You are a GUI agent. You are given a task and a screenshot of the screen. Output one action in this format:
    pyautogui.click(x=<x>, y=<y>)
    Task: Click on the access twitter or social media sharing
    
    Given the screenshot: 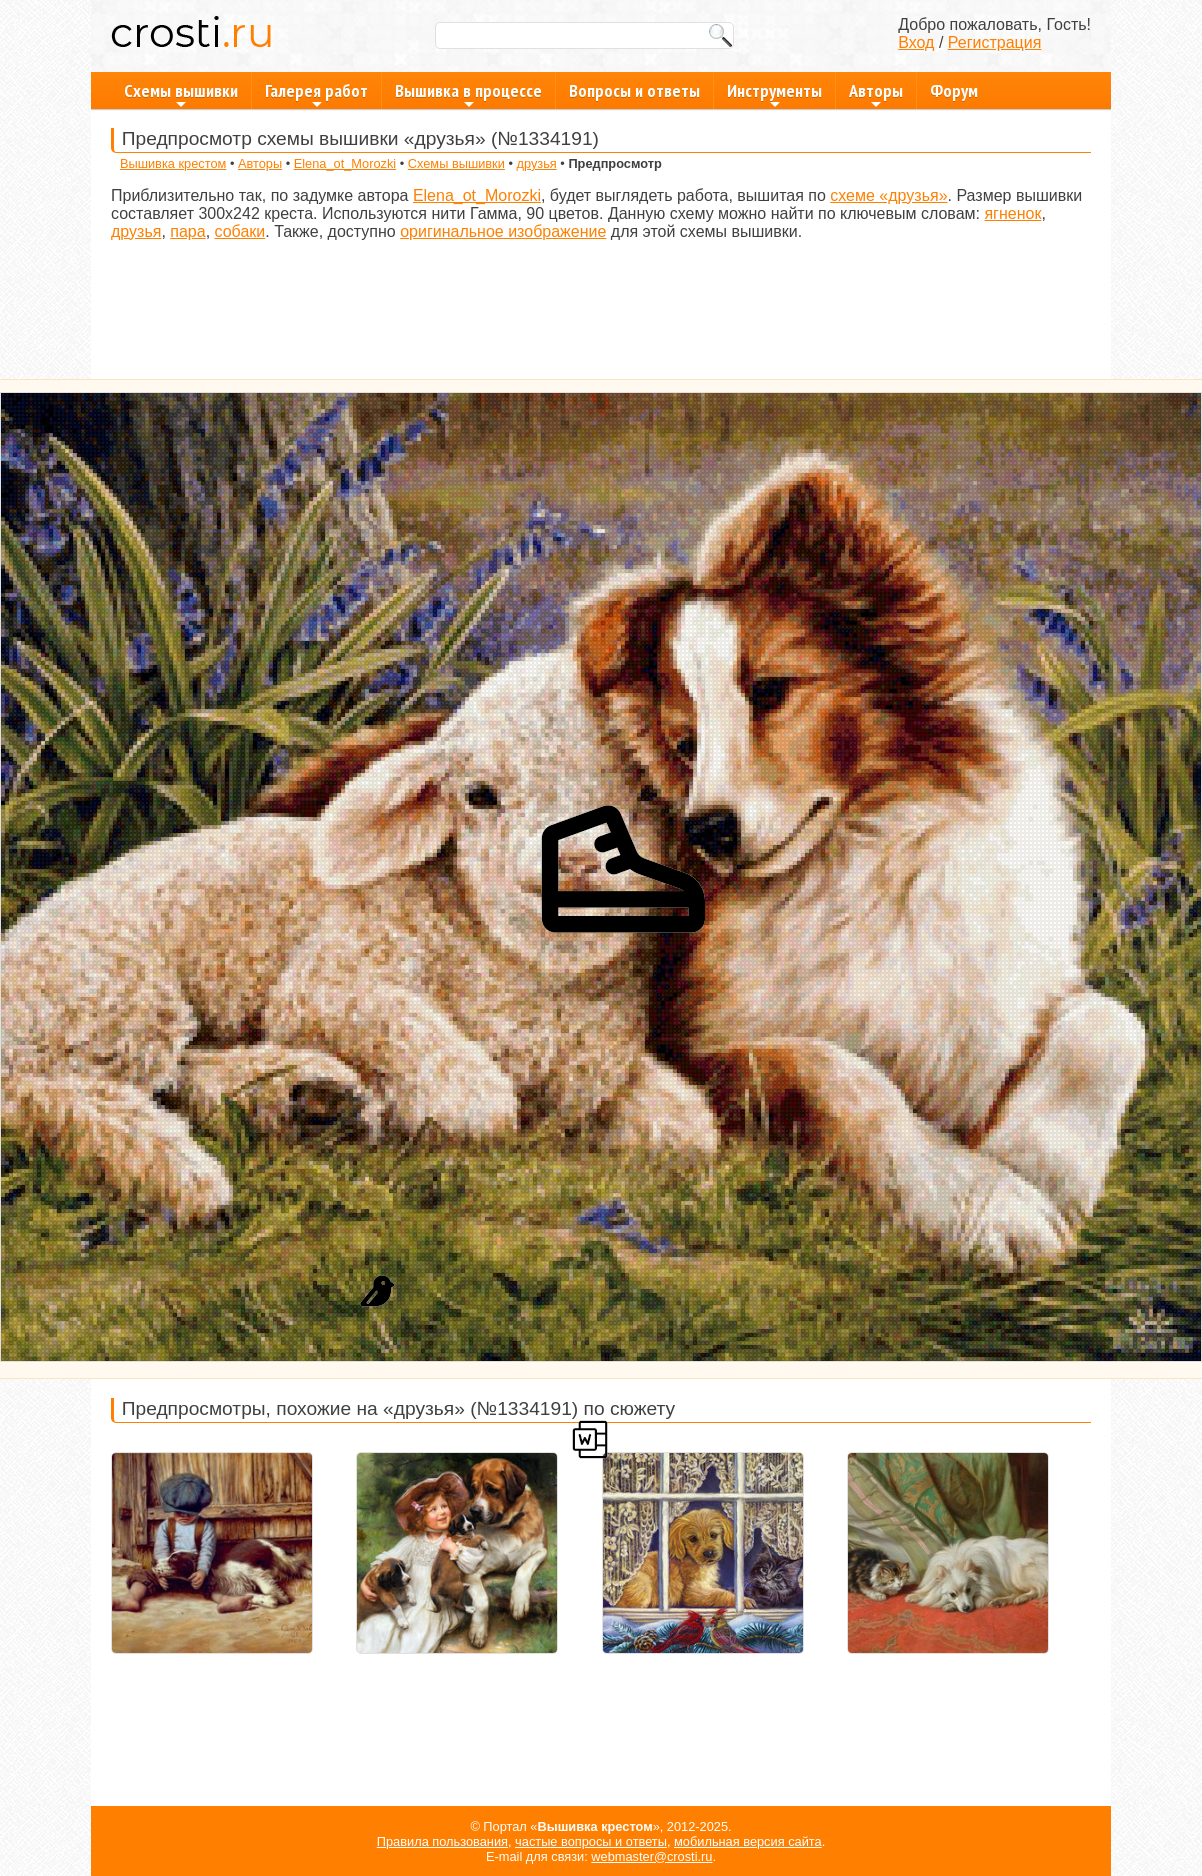 What is the action you would take?
    pyautogui.click(x=378, y=1292)
    